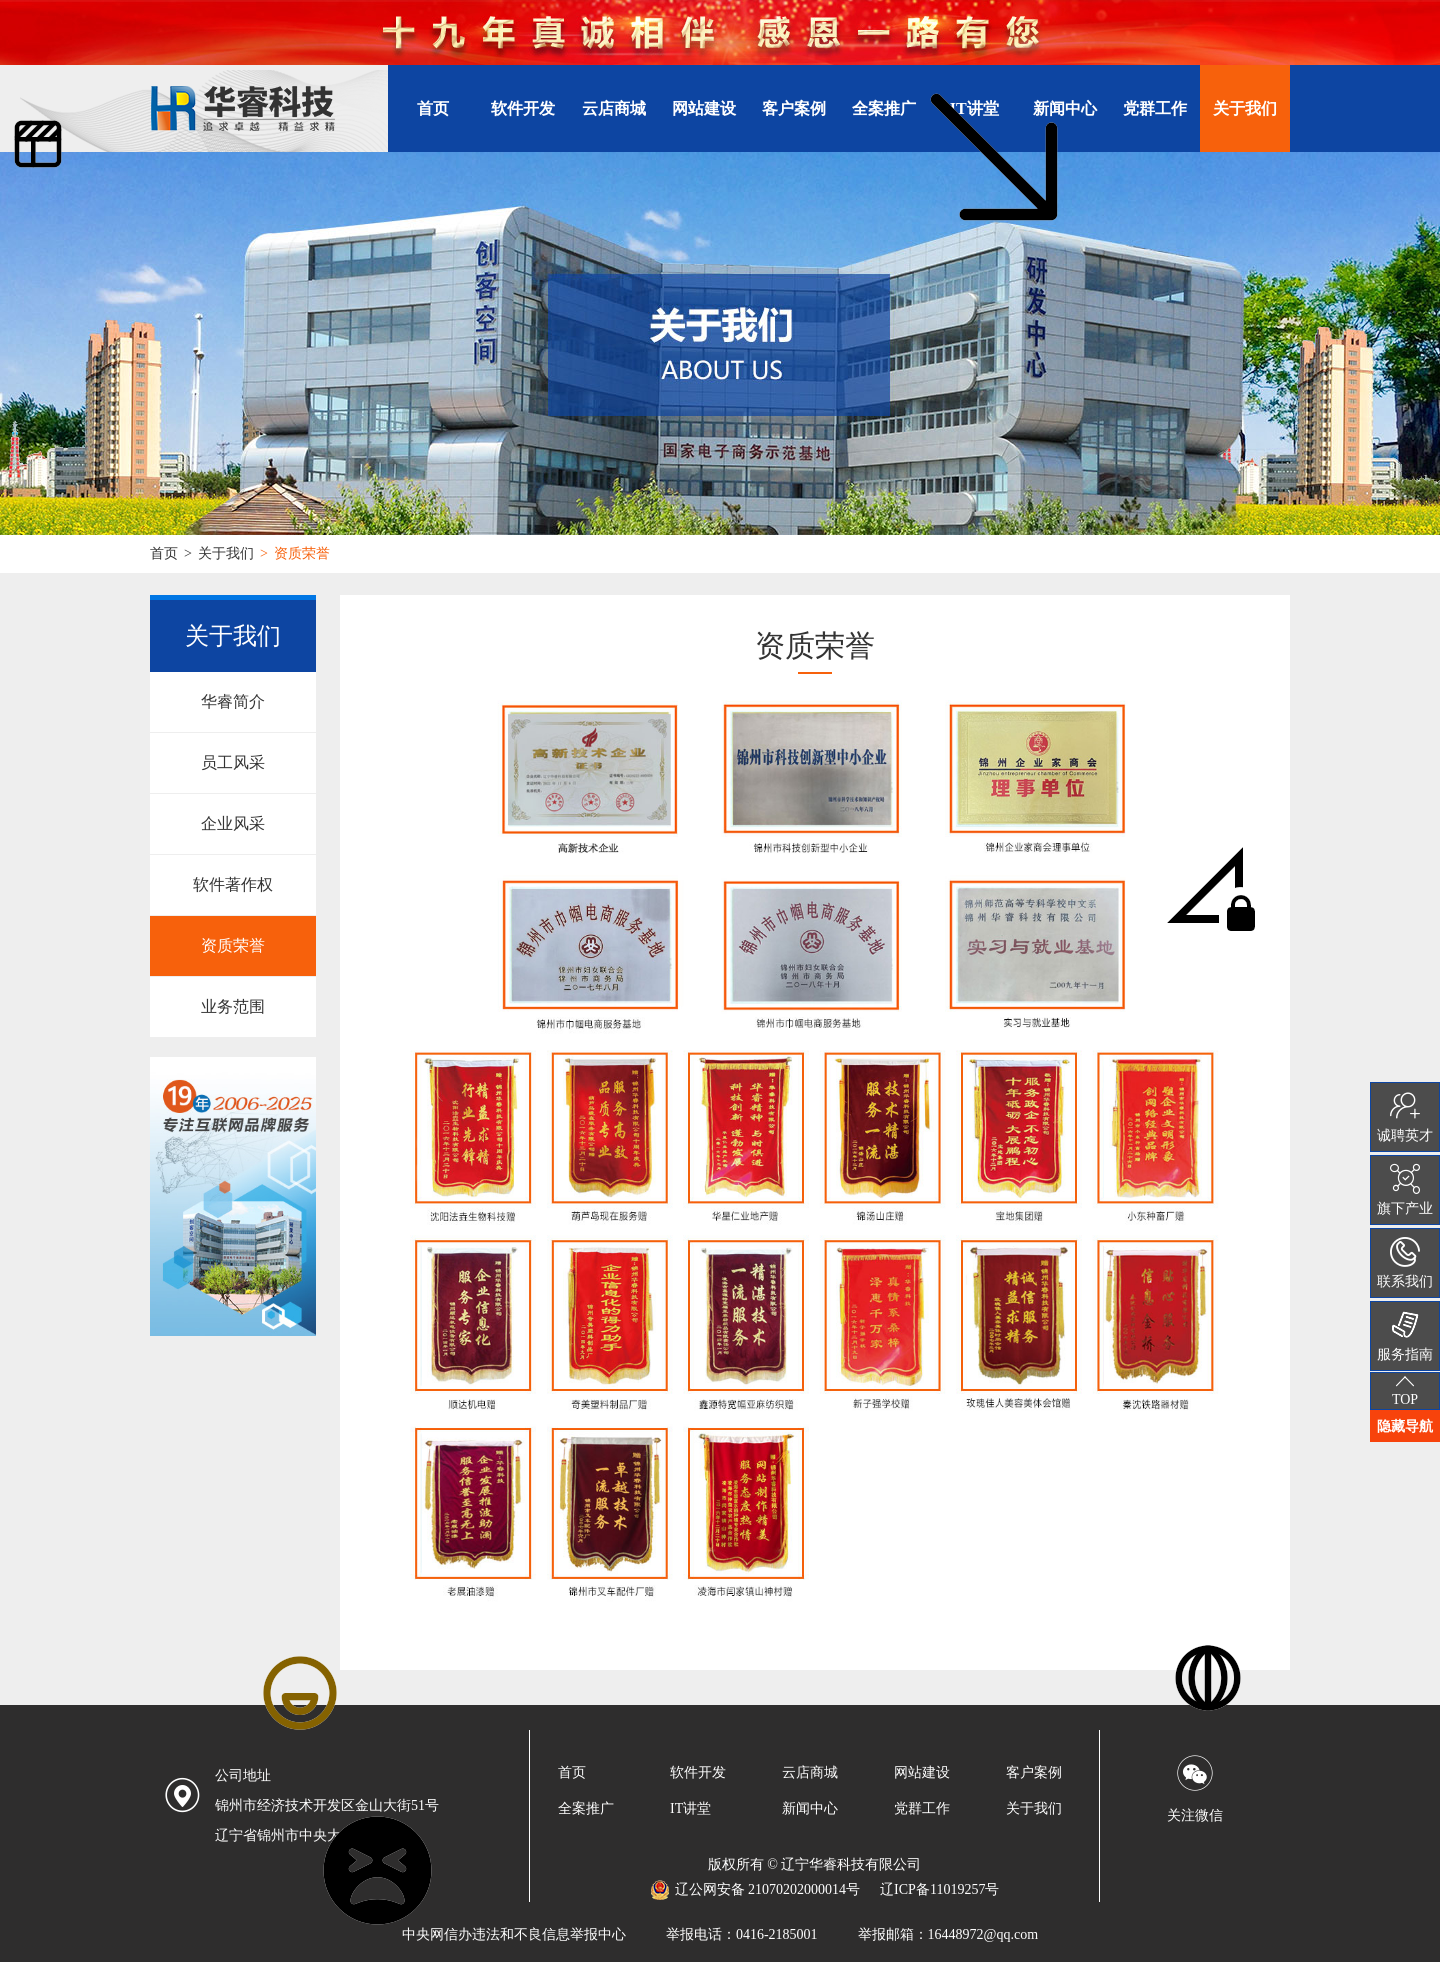 Image resolution: width=1440 pixels, height=1962 pixels. Describe the element at coordinates (377, 1870) in the screenshot. I see `indicates user fatigue or exhaustion status` at that location.